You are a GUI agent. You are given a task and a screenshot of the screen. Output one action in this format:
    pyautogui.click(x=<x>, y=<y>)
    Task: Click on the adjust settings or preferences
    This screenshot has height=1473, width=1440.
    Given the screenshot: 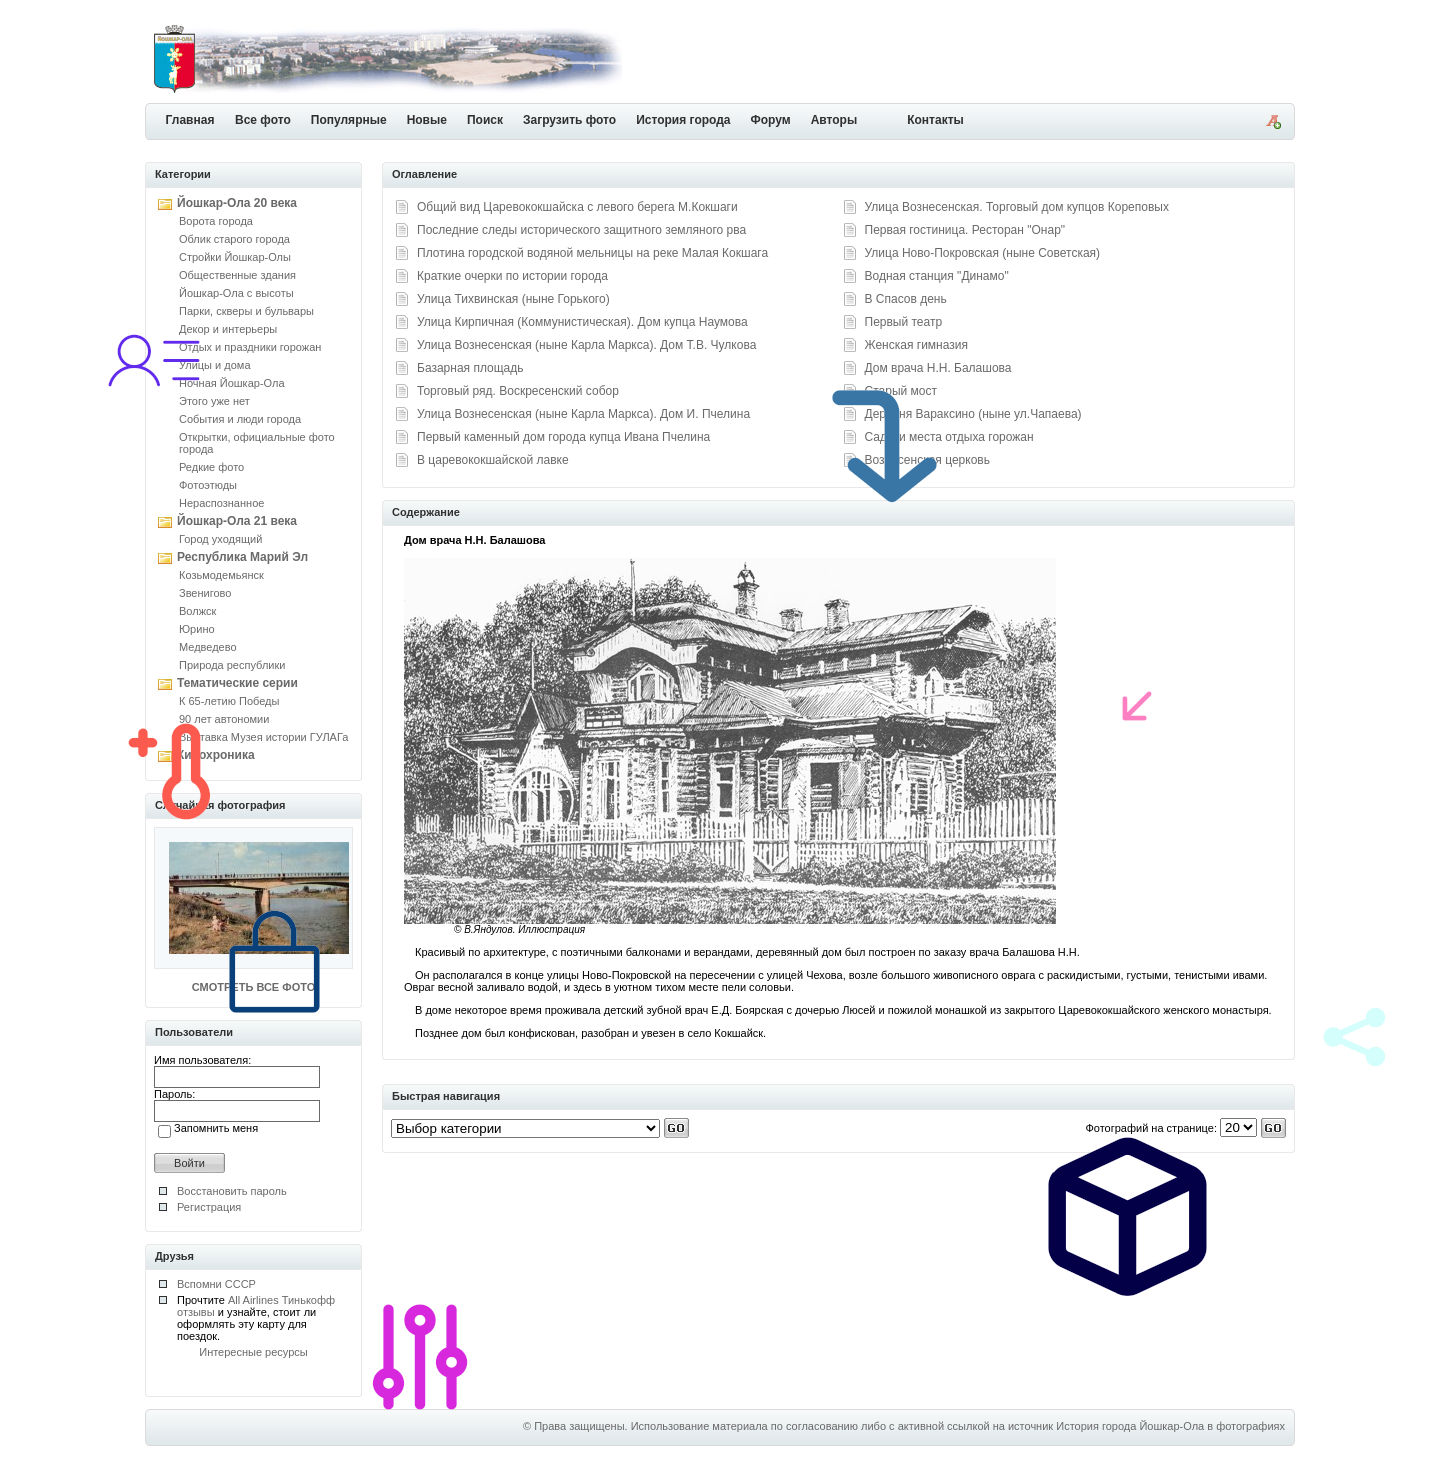 What is the action you would take?
    pyautogui.click(x=420, y=1357)
    